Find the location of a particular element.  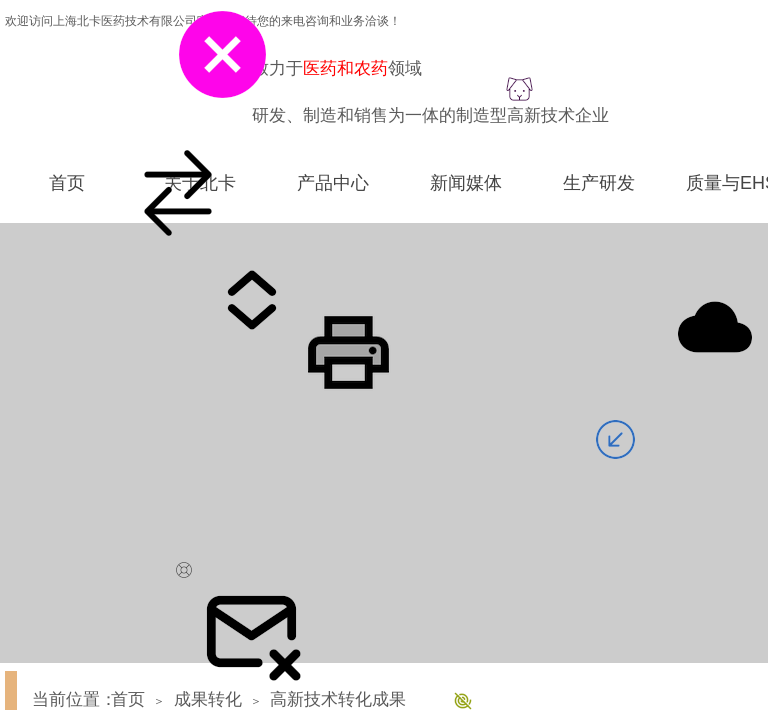

access help or support is located at coordinates (184, 570).